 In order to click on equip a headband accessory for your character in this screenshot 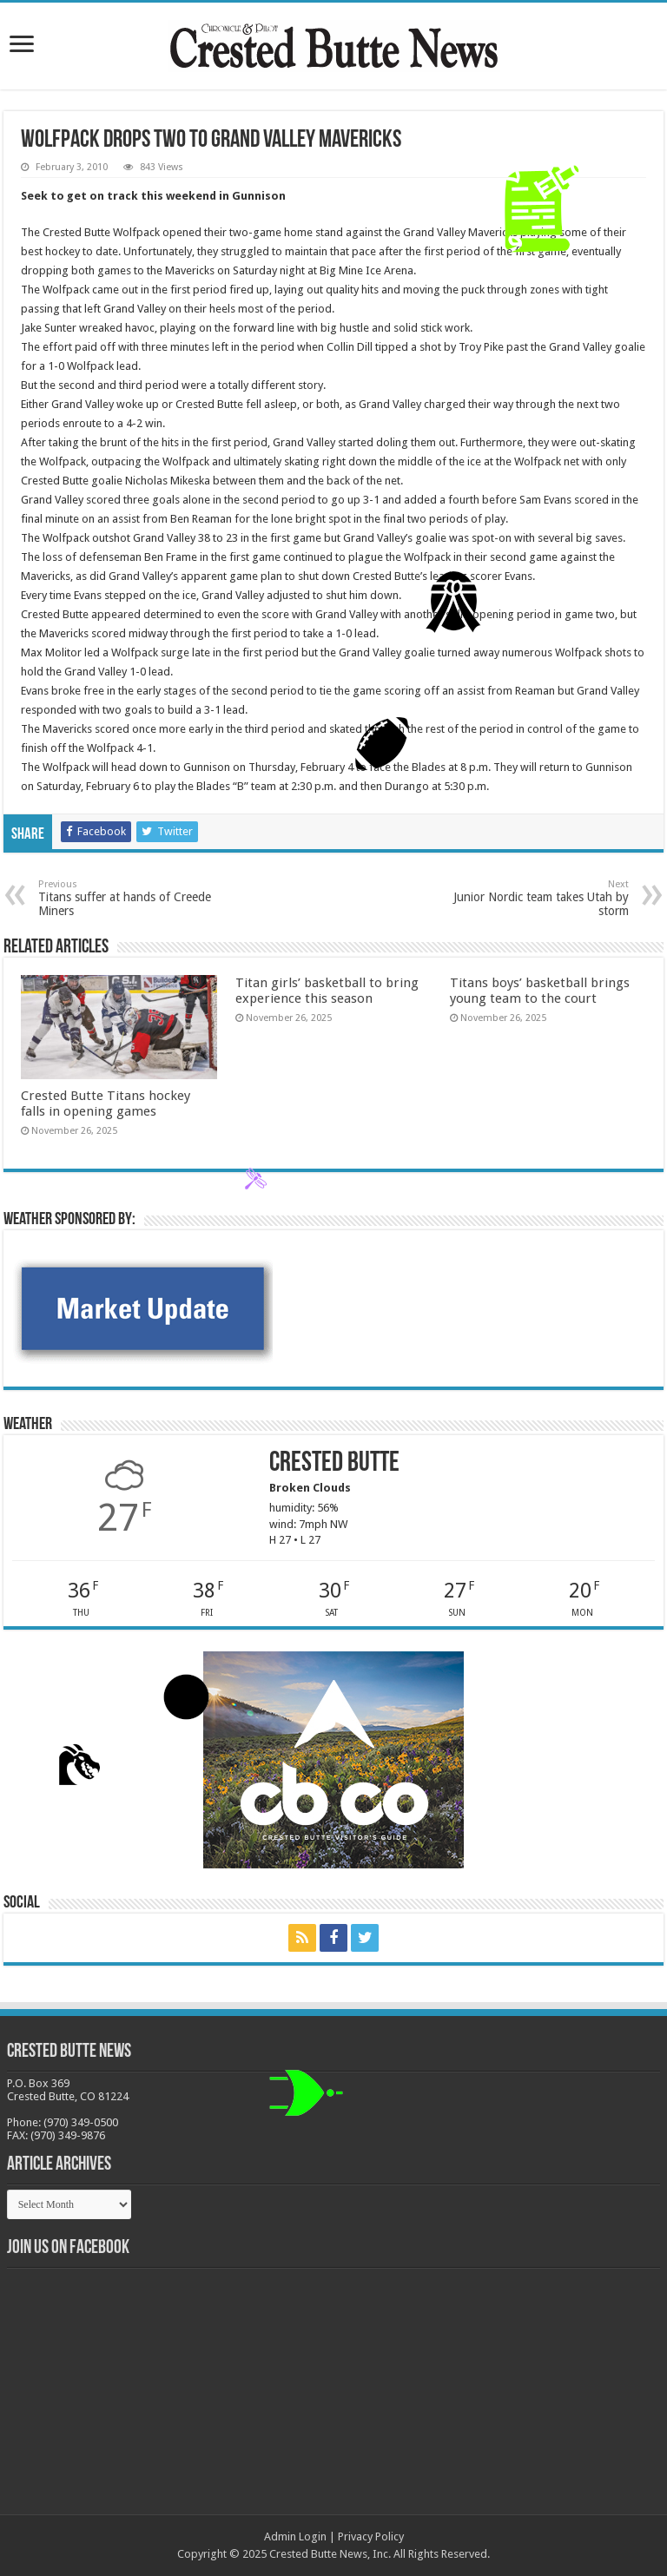, I will do `click(453, 602)`.